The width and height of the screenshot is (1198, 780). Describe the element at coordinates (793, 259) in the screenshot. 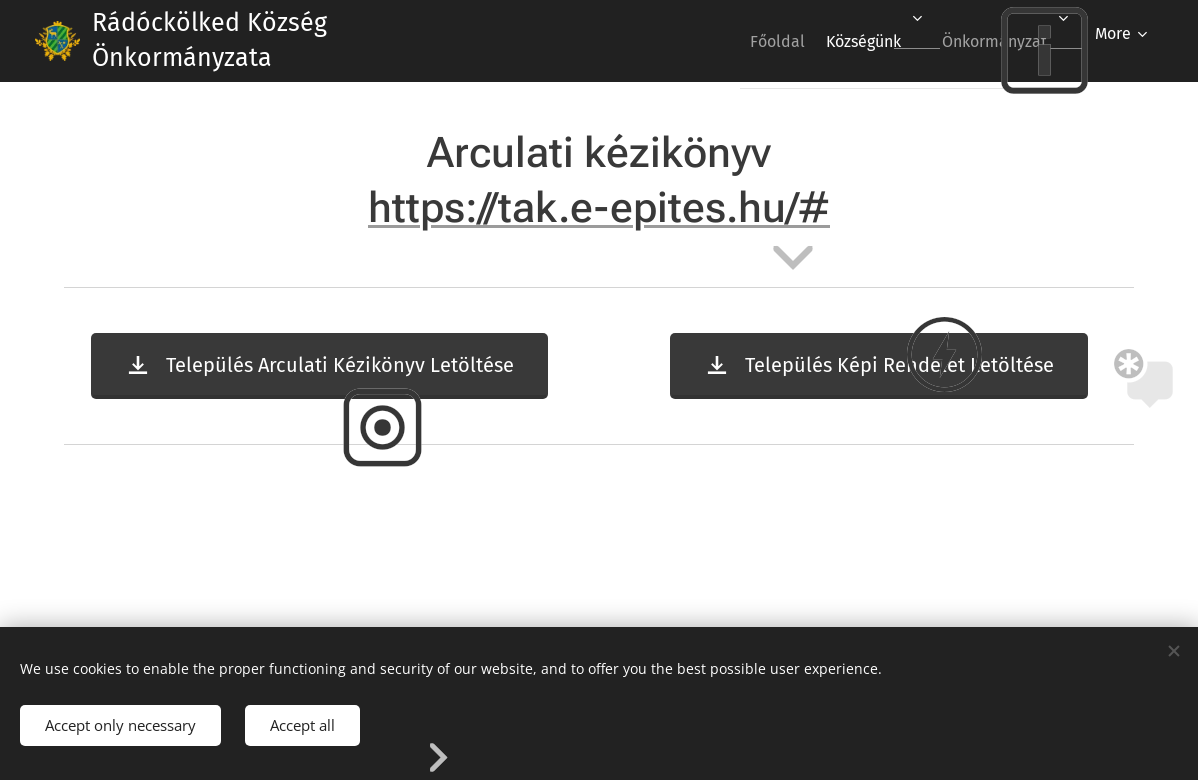

I see `scroll down or view more content` at that location.